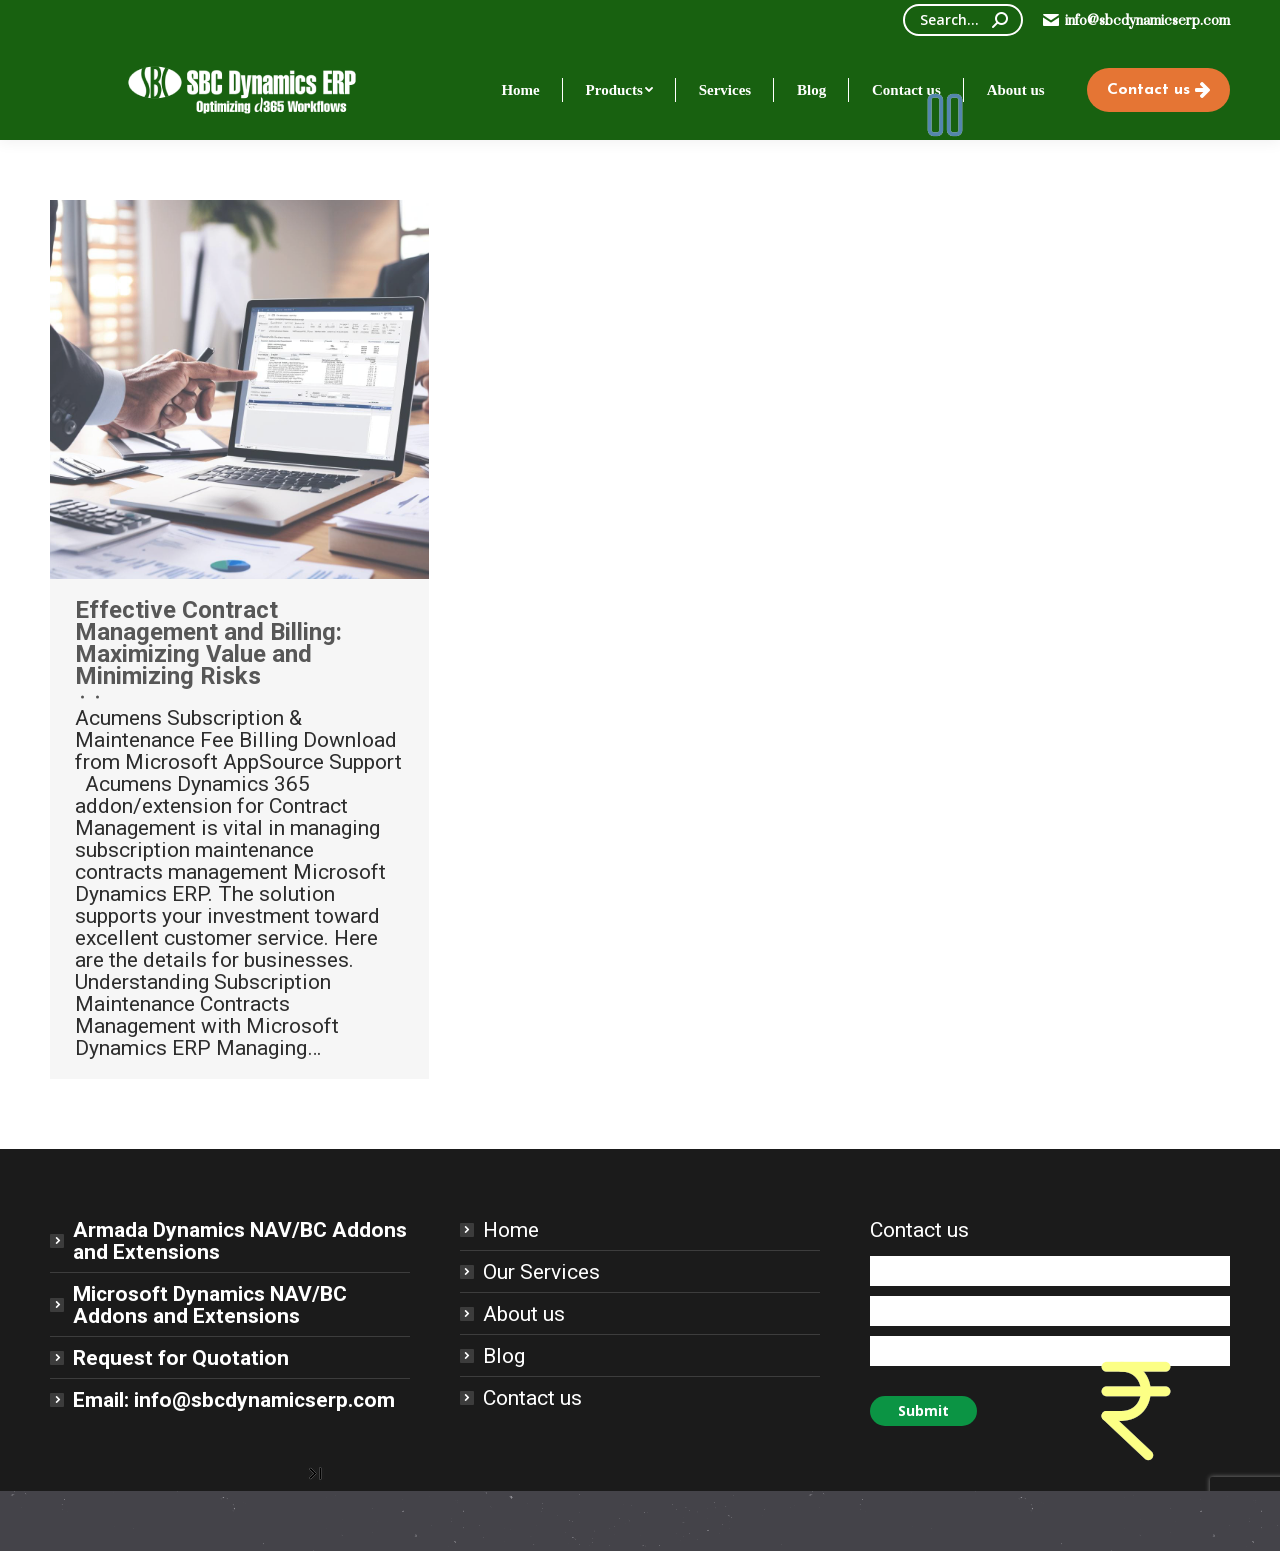 The width and height of the screenshot is (1280, 1551). What do you see at coordinates (315, 1473) in the screenshot?
I see `go to the last page` at bounding box center [315, 1473].